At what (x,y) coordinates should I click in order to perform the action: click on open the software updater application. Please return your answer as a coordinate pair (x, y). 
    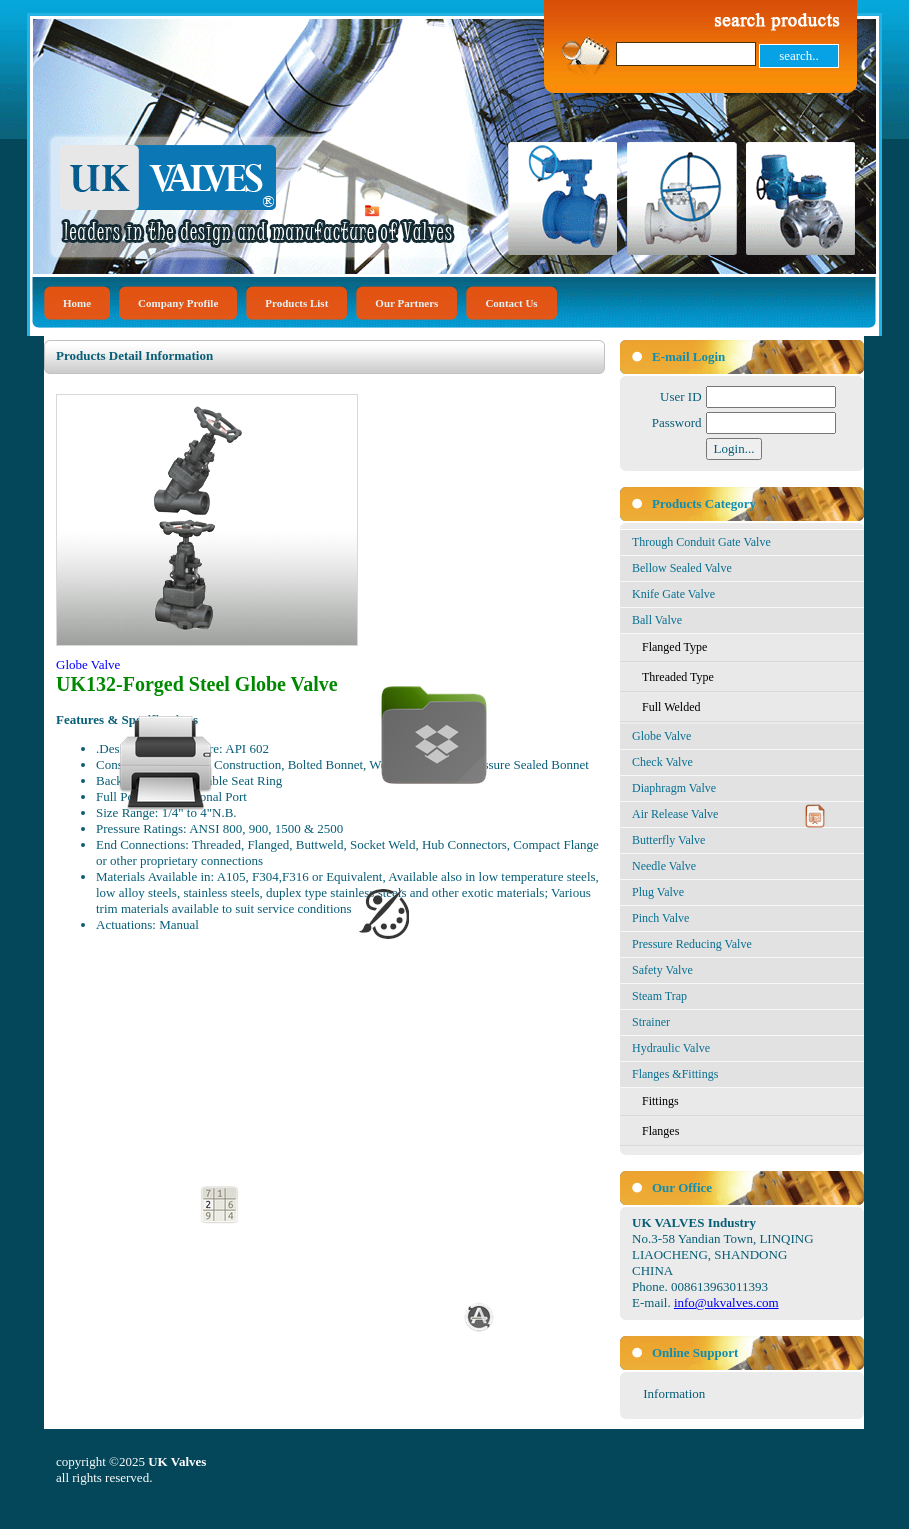
    Looking at the image, I should click on (479, 1317).